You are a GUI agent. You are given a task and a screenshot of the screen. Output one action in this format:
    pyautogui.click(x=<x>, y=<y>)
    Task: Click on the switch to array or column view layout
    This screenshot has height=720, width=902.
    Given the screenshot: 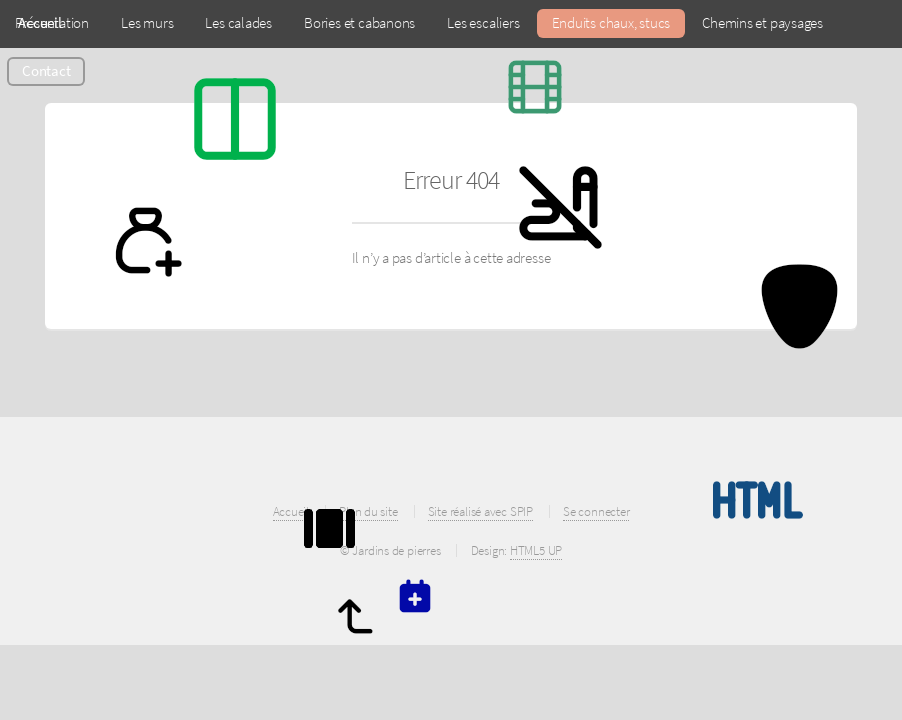 What is the action you would take?
    pyautogui.click(x=328, y=530)
    